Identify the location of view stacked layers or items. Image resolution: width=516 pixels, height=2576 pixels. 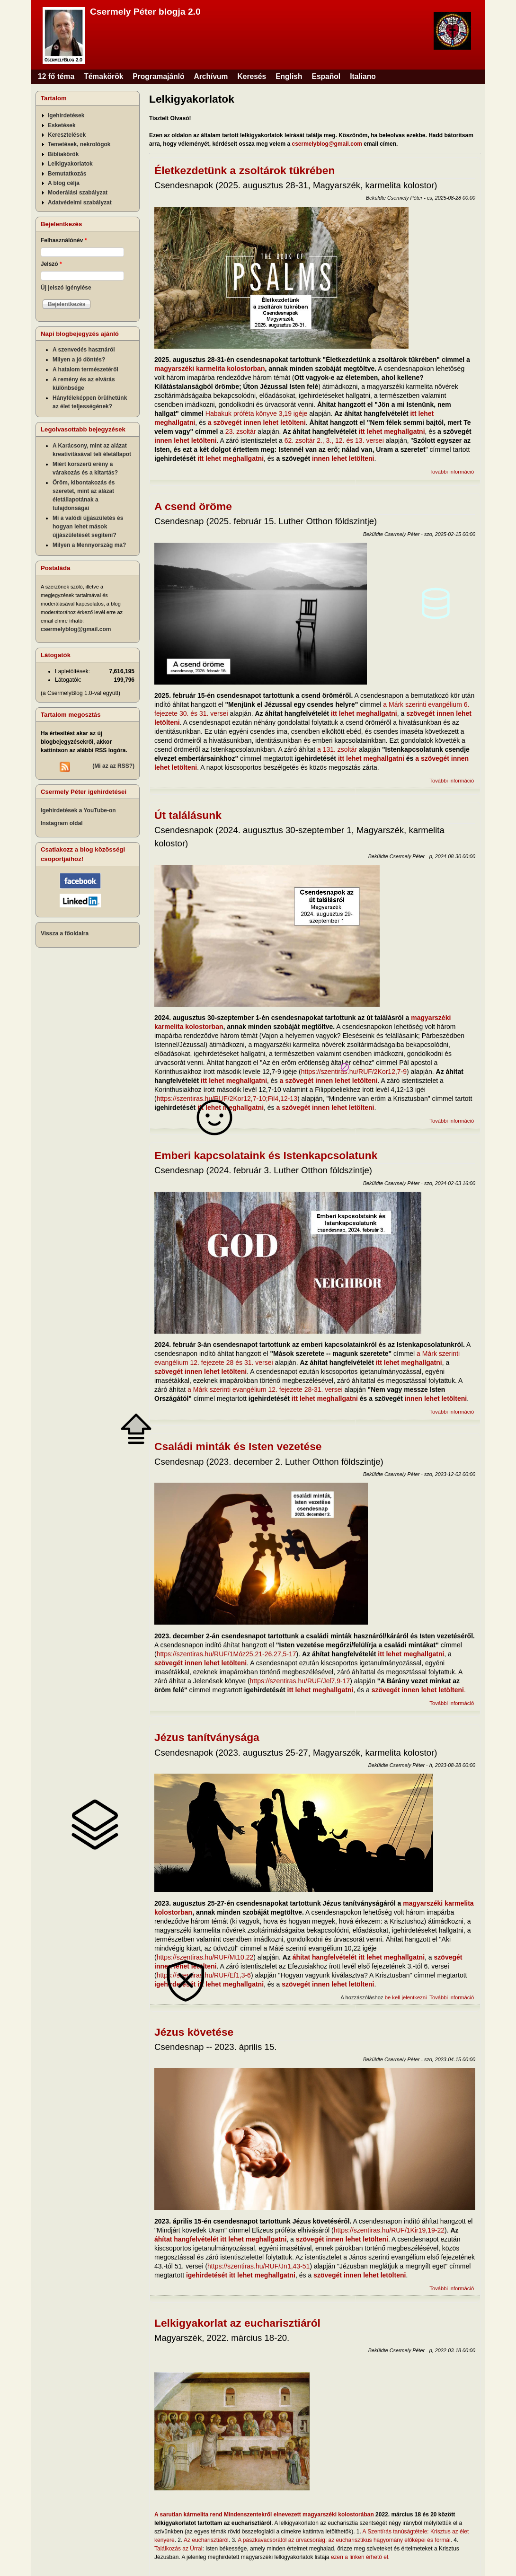
(95, 1824).